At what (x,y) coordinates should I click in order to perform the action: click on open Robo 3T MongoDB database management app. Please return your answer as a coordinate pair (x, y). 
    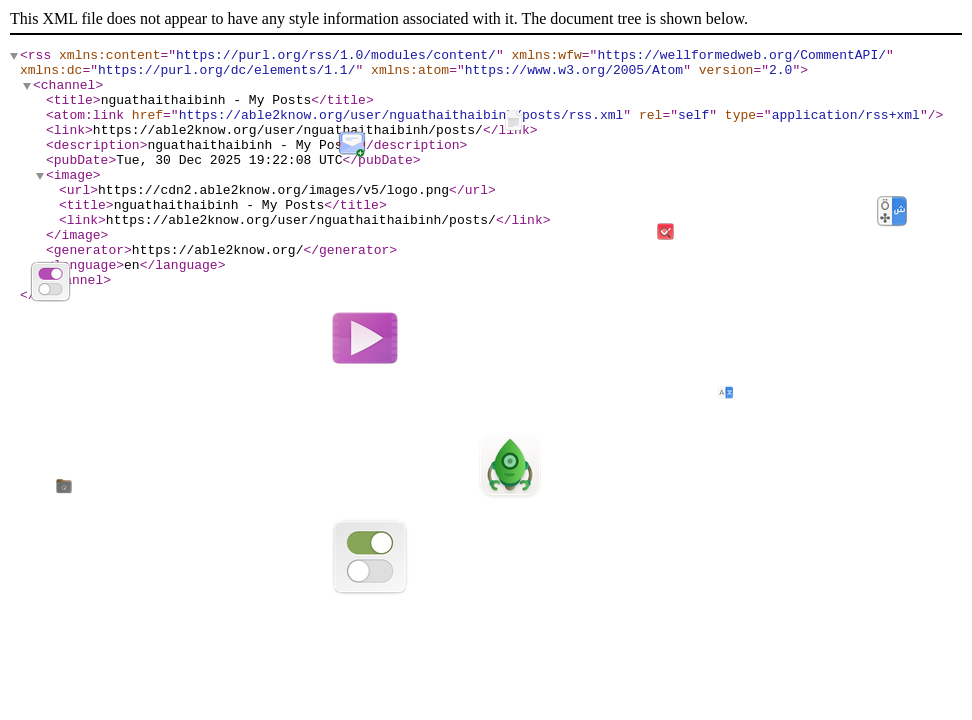
    Looking at the image, I should click on (510, 465).